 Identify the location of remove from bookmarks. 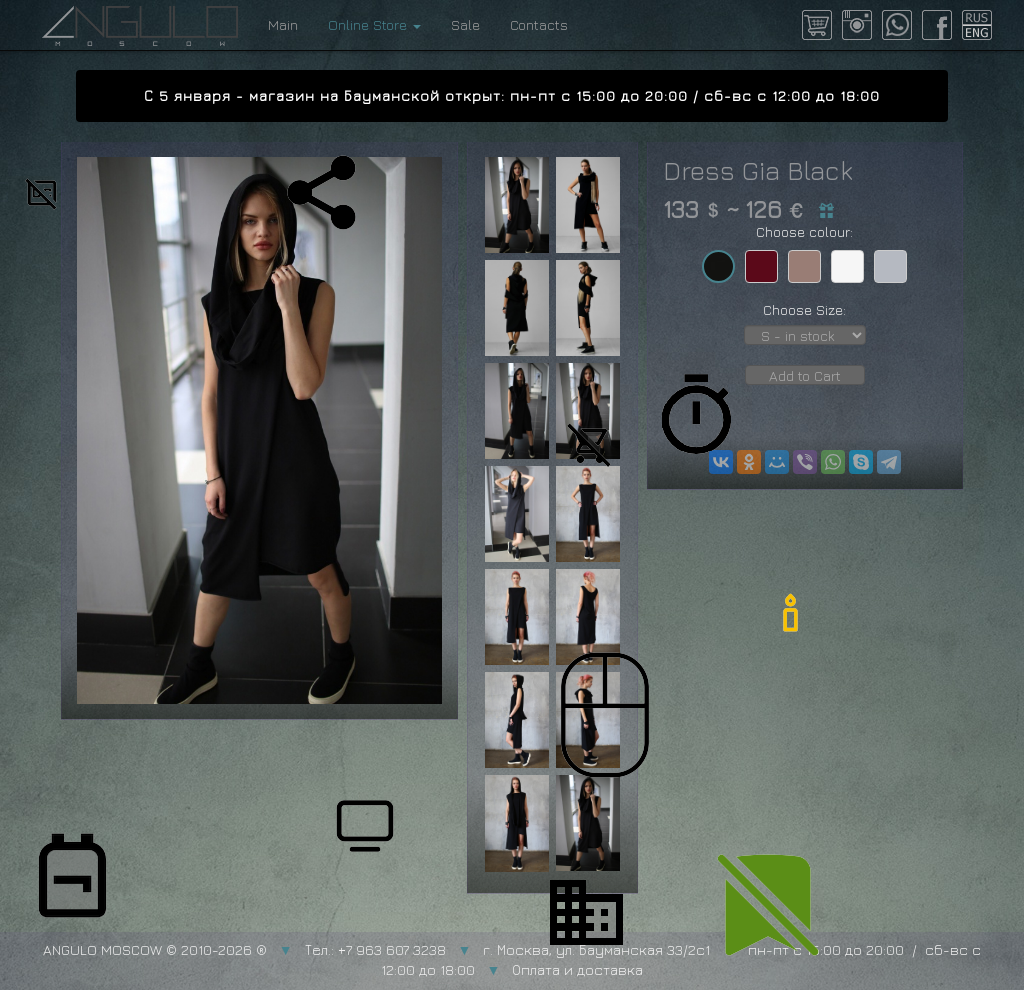
(768, 905).